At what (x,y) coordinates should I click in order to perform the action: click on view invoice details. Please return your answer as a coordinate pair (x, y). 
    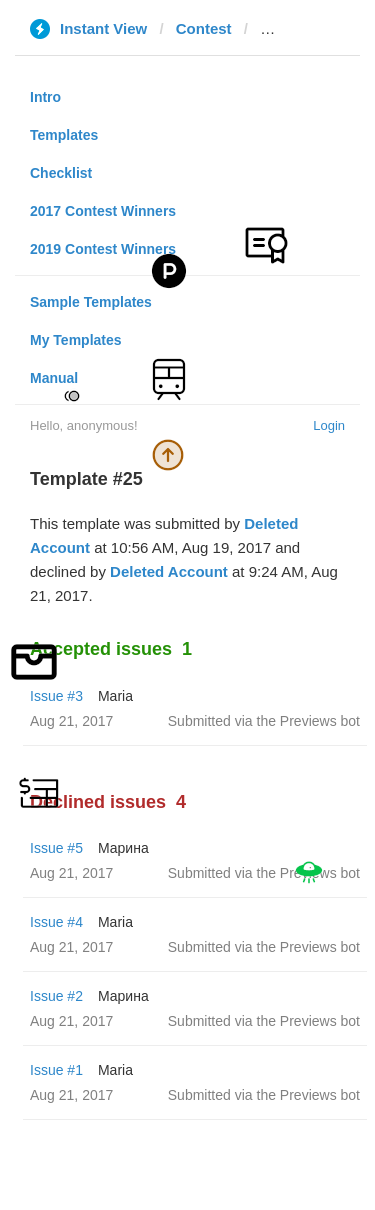
    Looking at the image, I should click on (39, 793).